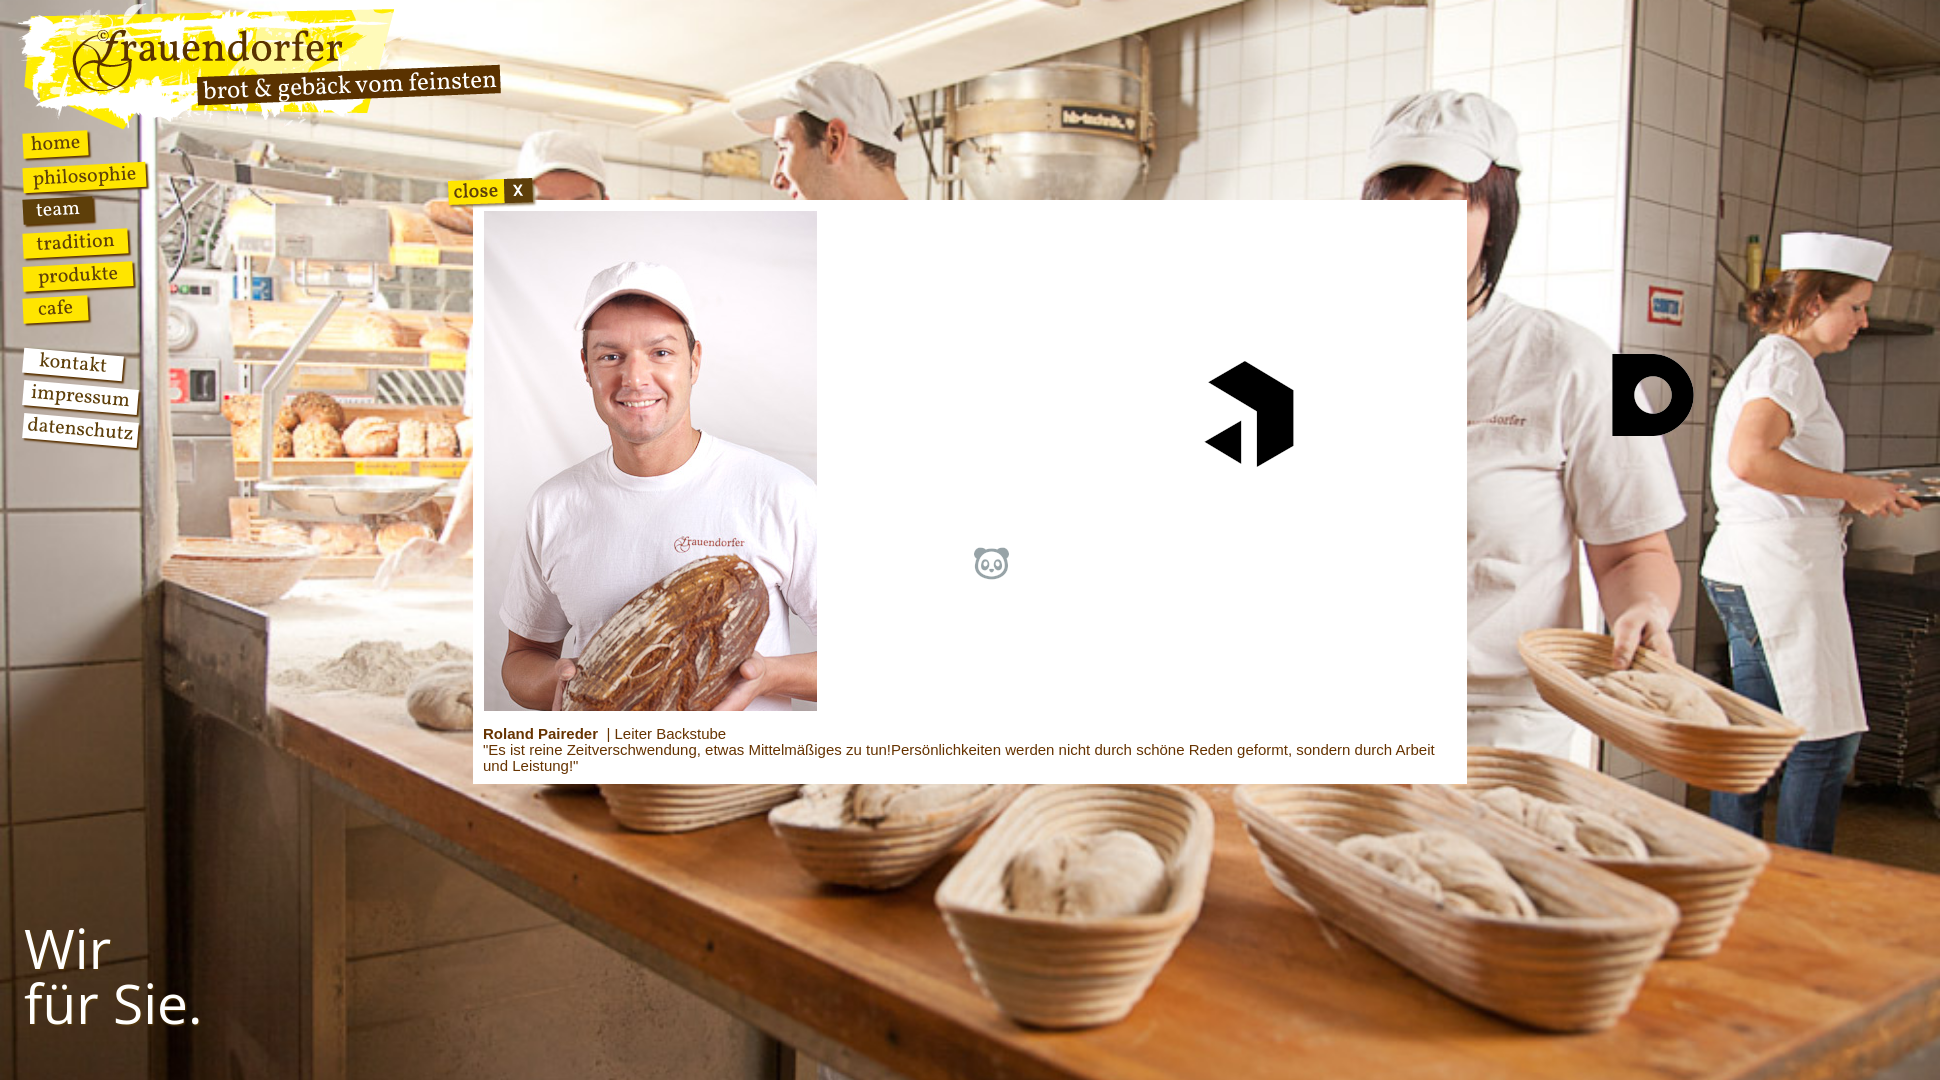  What do you see at coordinates (991, 563) in the screenshot?
I see `open Monica AI assistant` at bounding box center [991, 563].